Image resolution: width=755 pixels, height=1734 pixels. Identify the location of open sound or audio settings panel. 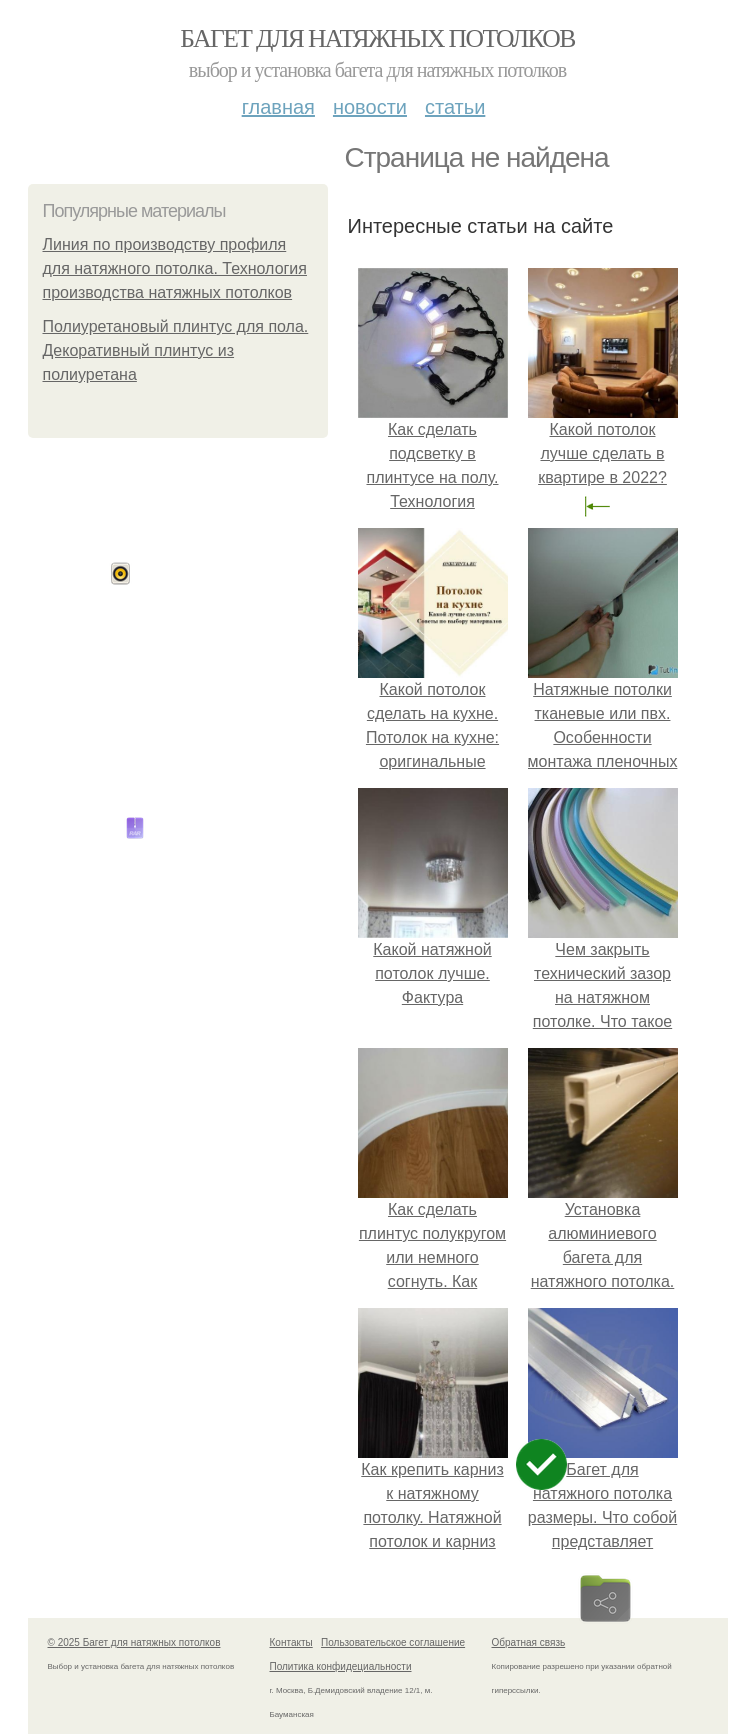
(120, 573).